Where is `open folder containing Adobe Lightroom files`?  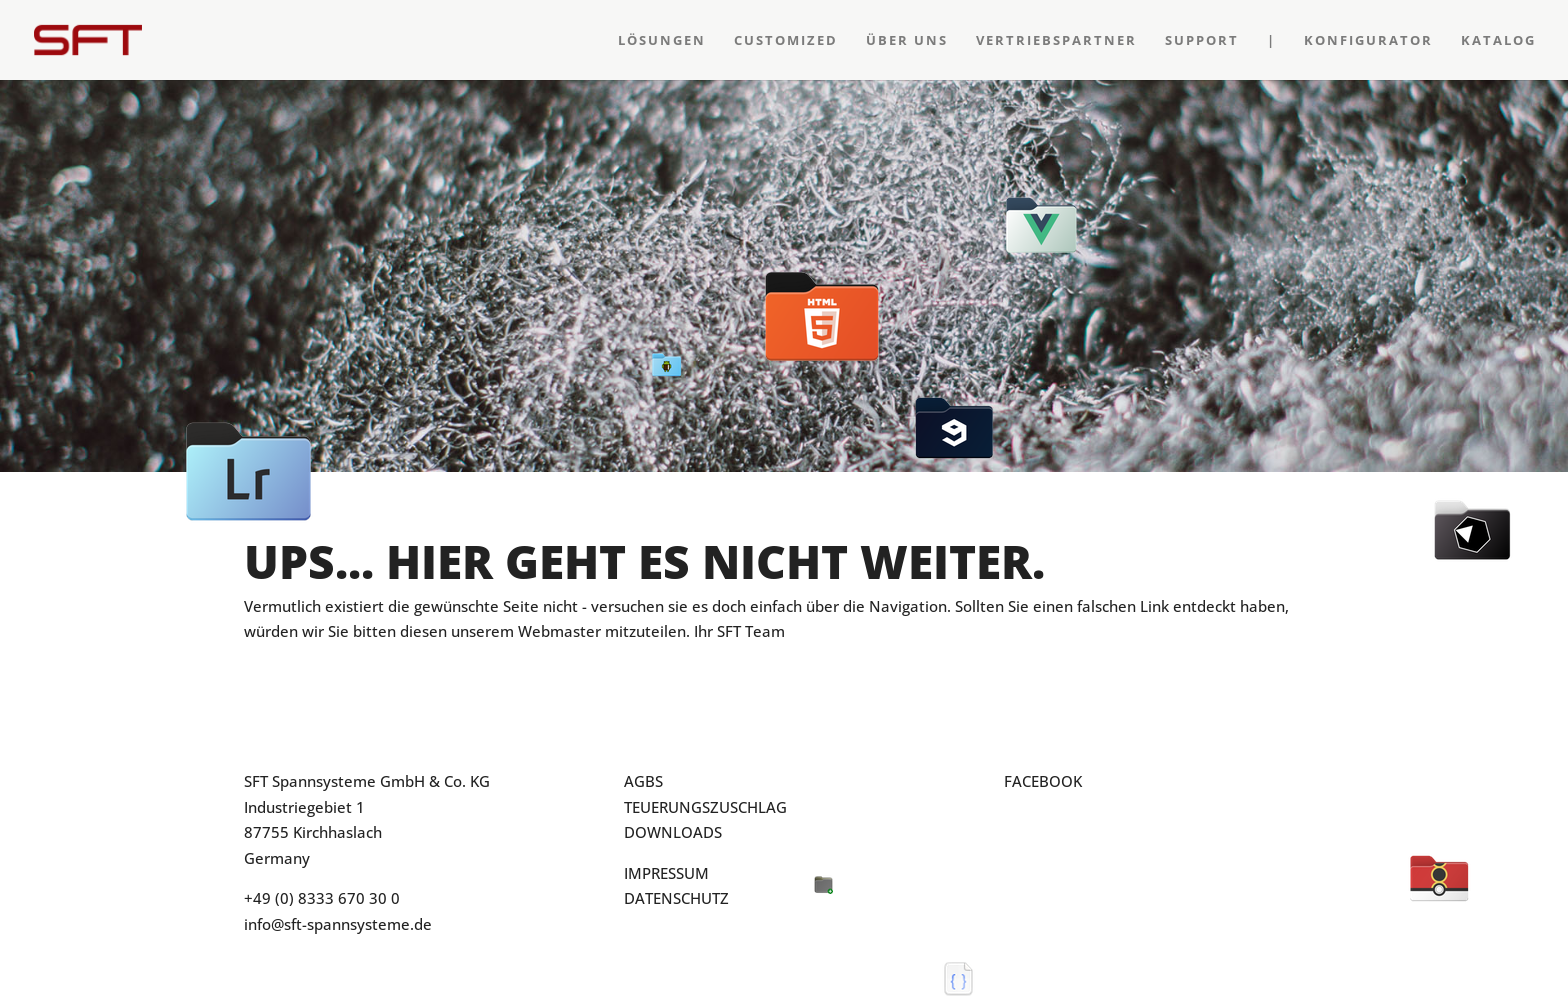 open folder containing Adobe Lightroom files is located at coordinates (248, 475).